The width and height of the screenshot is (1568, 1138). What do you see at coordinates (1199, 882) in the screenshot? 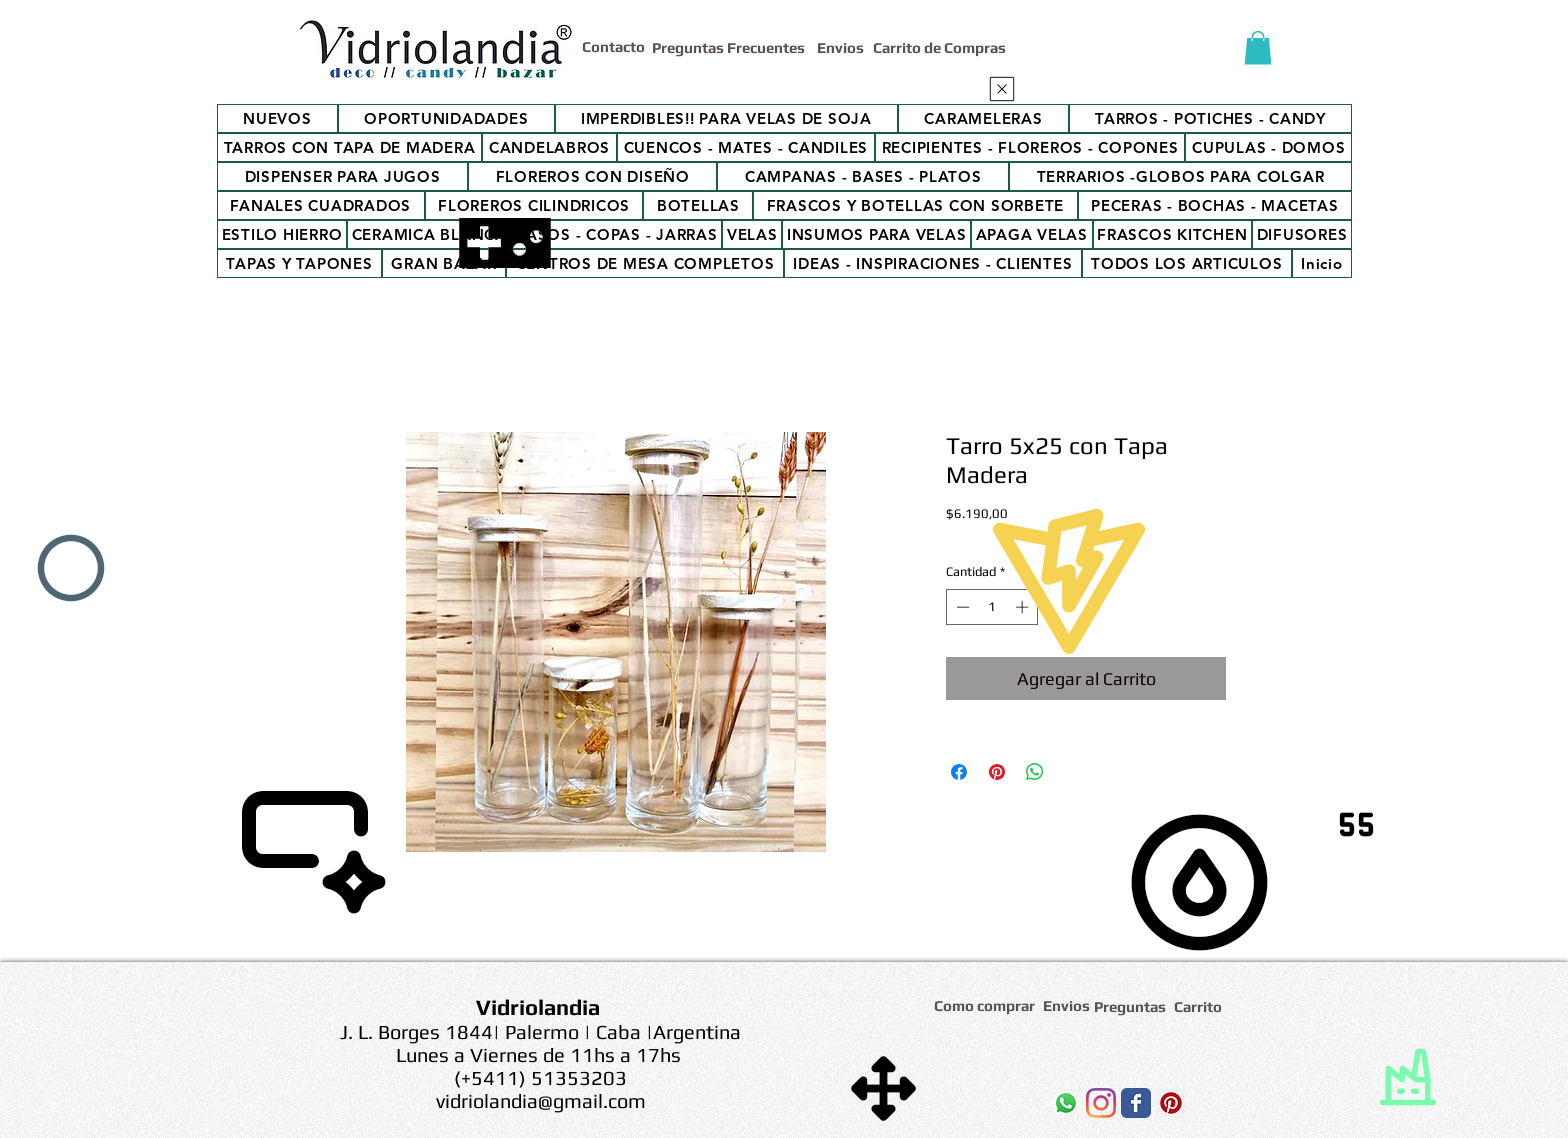
I see `adjust ink or fluid settings` at bounding box center [1199, 882].